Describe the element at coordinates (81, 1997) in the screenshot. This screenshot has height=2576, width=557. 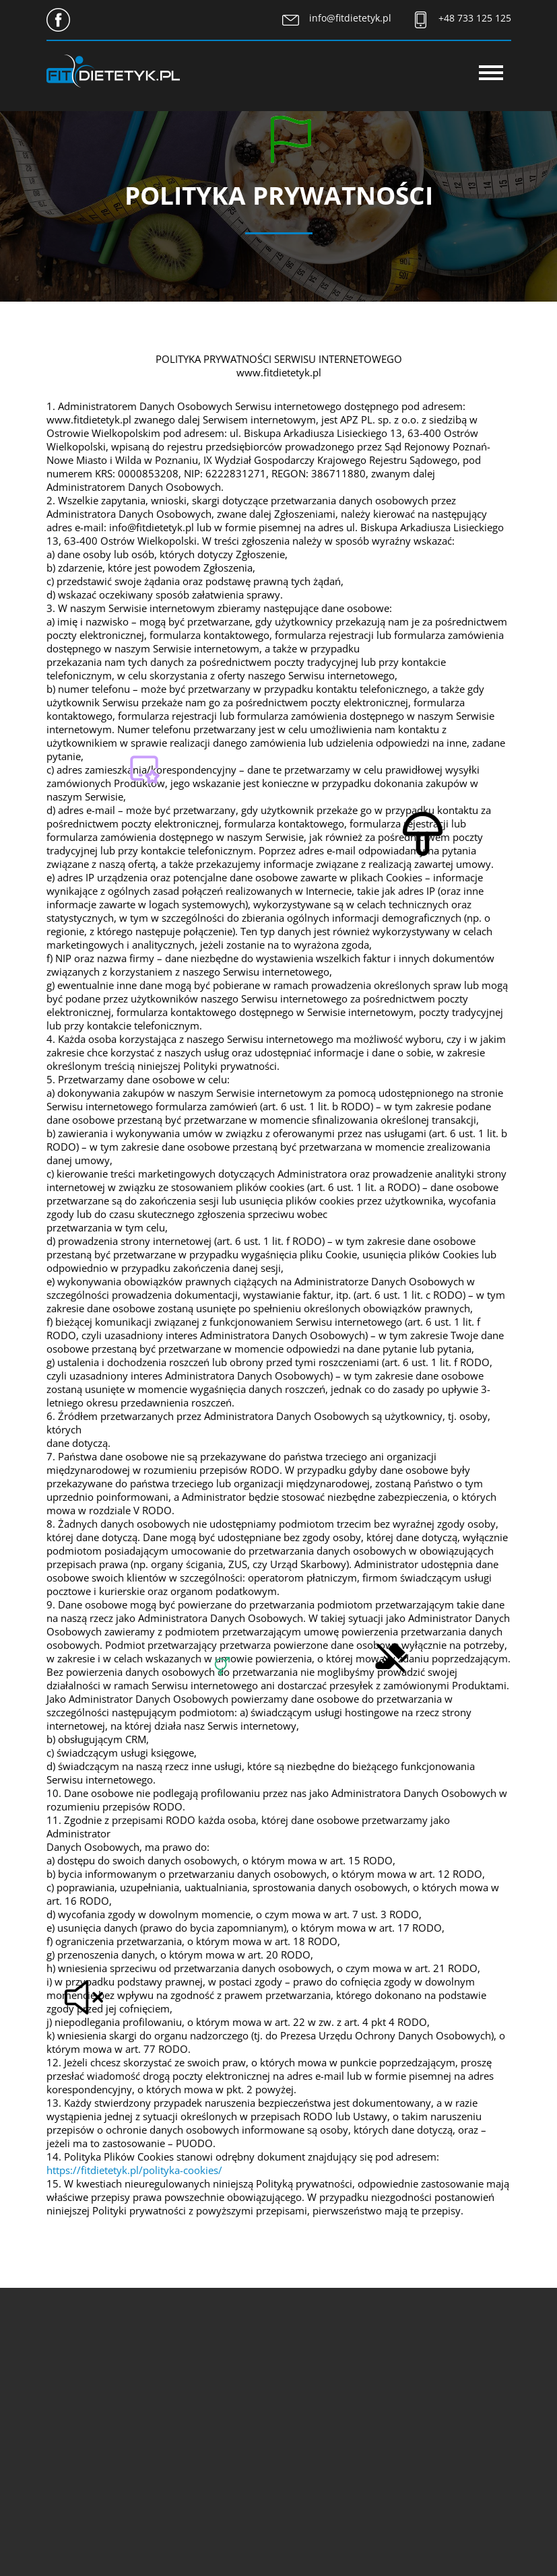
I see `mute audio` at that location.